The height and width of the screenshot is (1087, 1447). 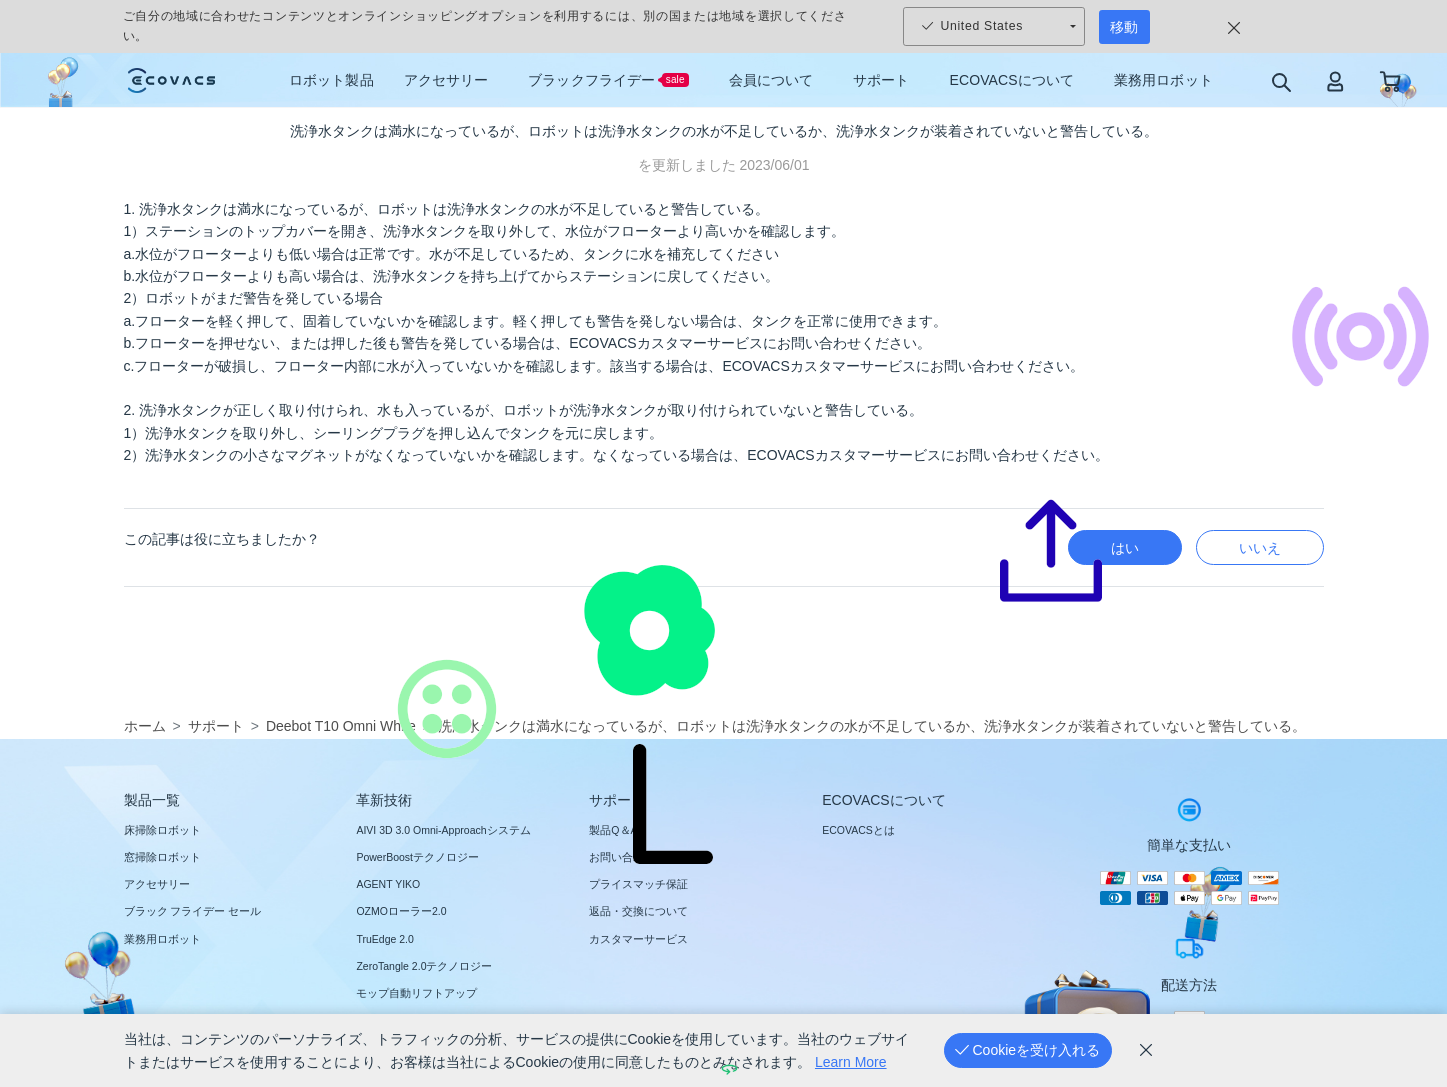 What do you see at coordinates (447, 709) in the screenshot?
I see `connect to Twilio communication services` at bounding box center [447, 709].